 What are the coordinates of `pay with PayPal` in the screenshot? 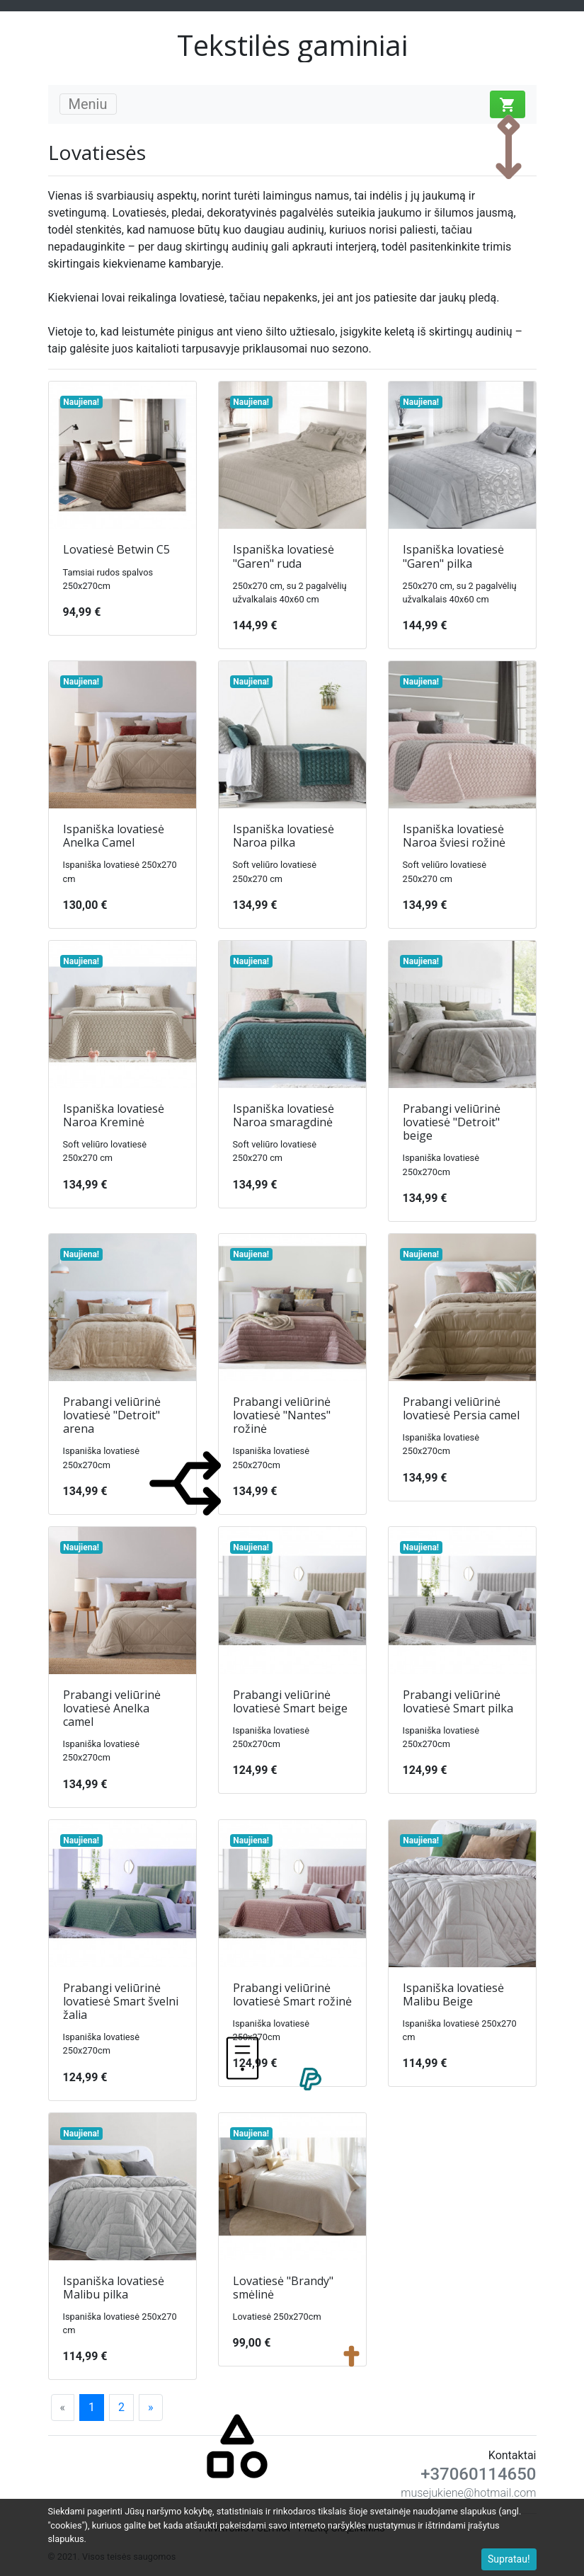 It's located at (310, 2079).